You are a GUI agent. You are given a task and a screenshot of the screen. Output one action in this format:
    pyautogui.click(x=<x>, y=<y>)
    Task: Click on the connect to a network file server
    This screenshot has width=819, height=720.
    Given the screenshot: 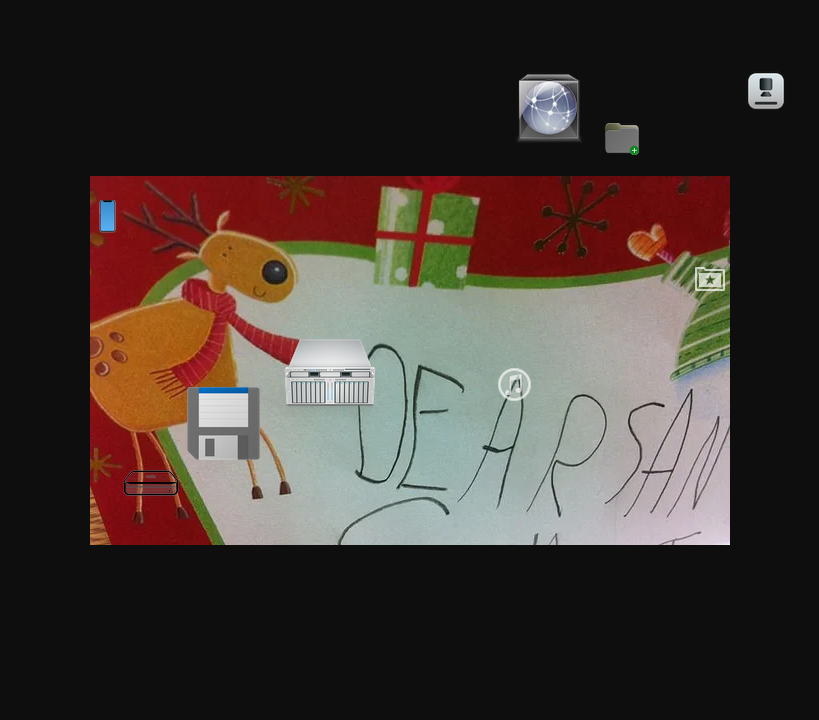 What is the action you would take?
    pyautogui.click(x=549, y=108)
    